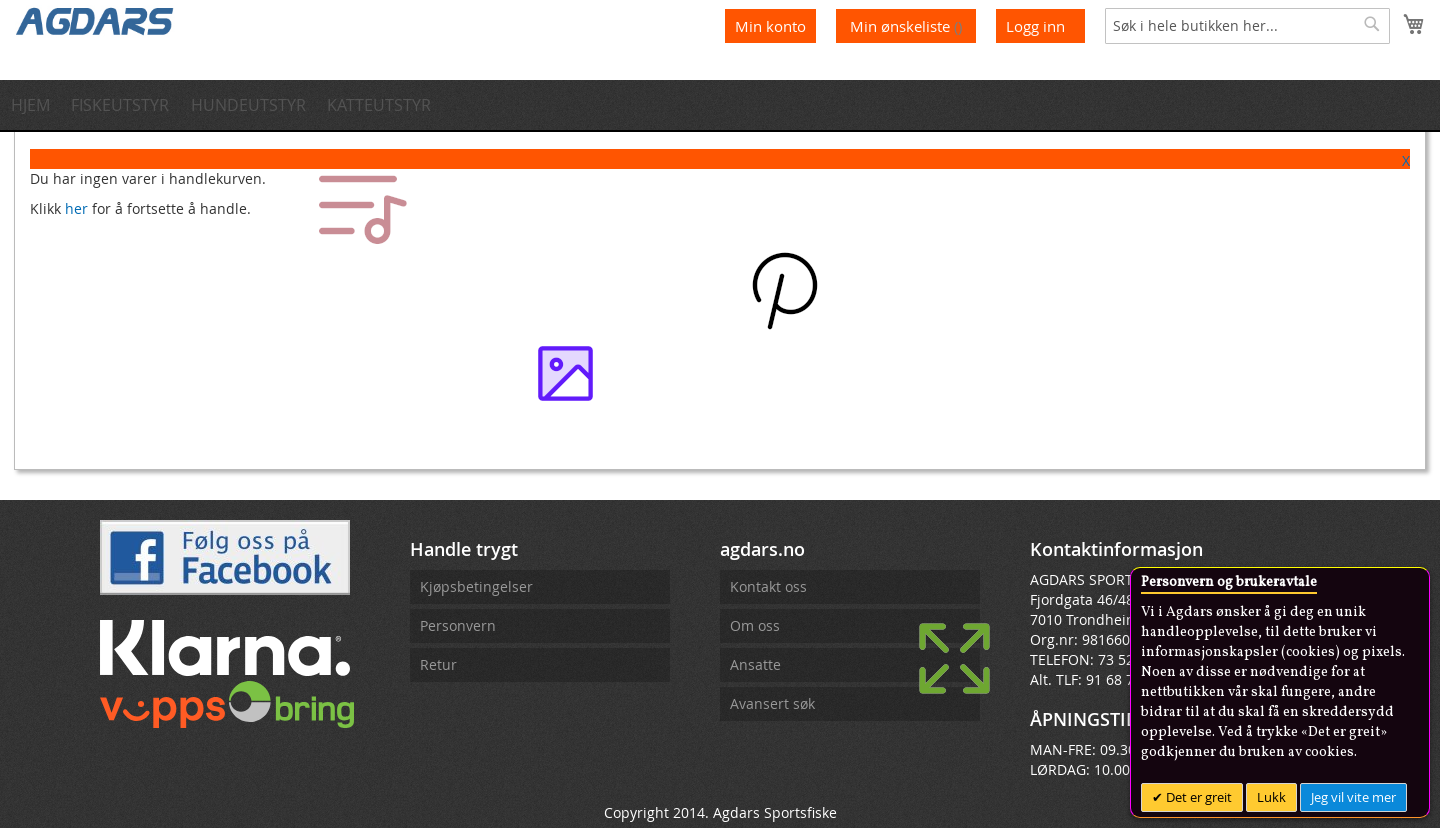 The height and width of the screenshot is (828, 1440). I want to click on view image or photo, so click(565, 373).